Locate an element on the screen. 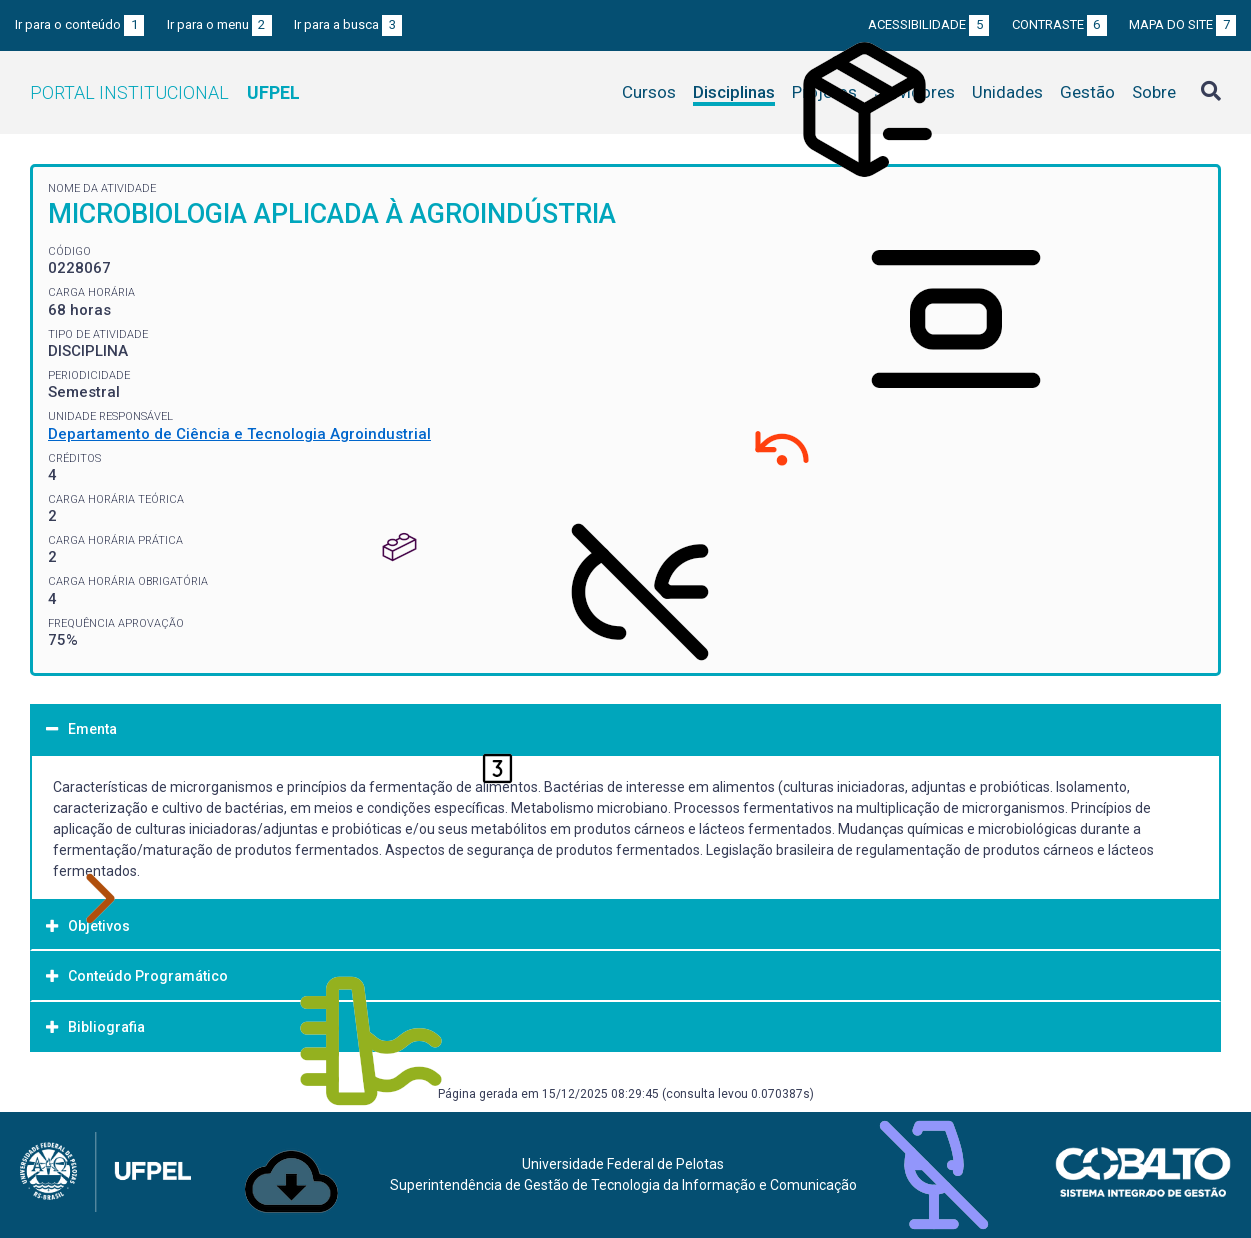 This screenshot has width=1251, height=1238. distribute vertical space evenly around selected elements is located at coordinates (956, 319).